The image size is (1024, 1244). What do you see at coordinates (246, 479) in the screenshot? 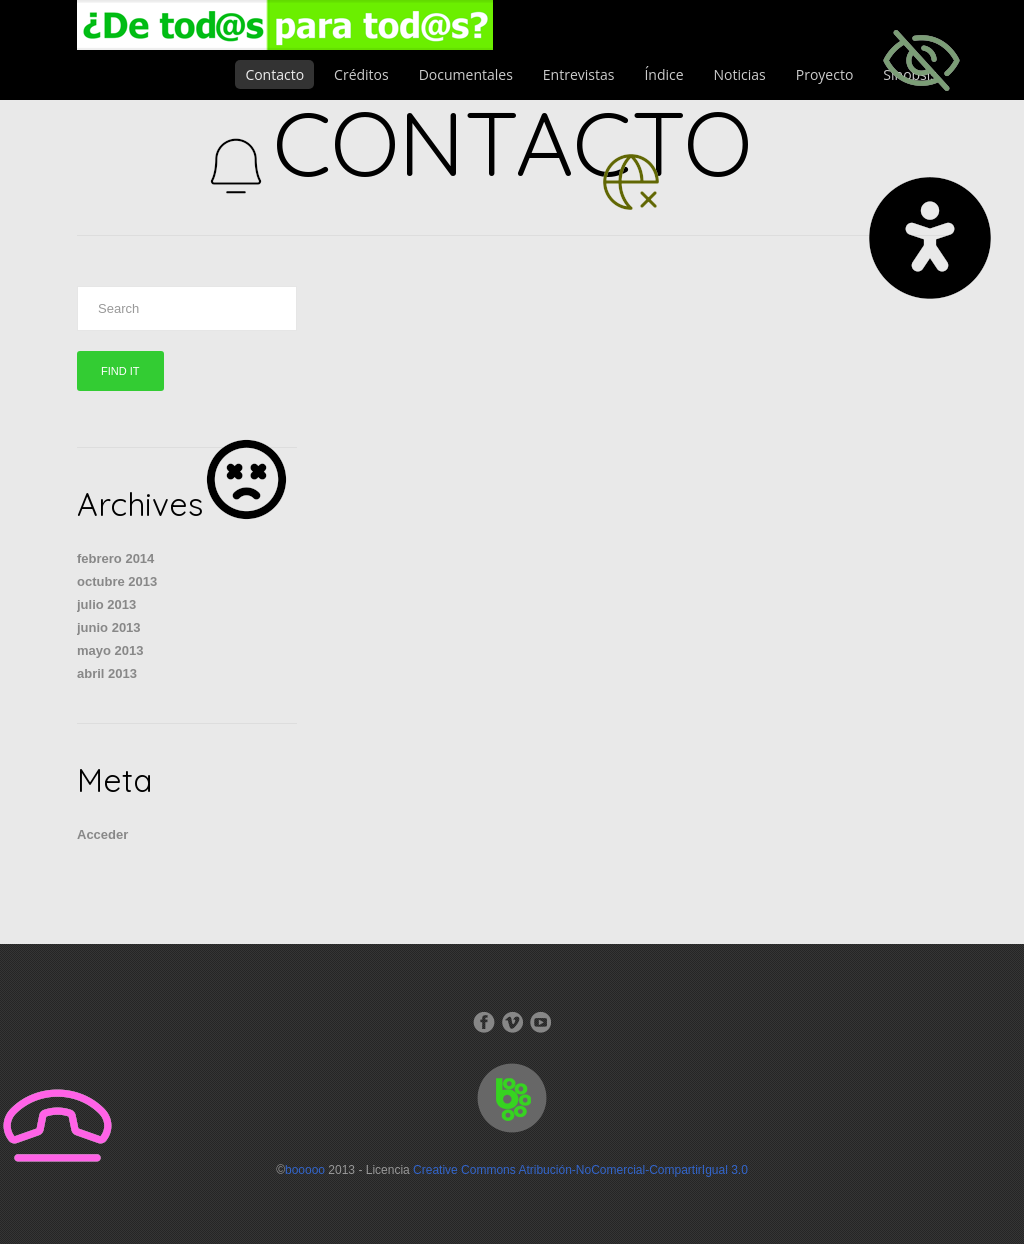
I see `indicates an error or system failure` at bounding box center [246, 479].